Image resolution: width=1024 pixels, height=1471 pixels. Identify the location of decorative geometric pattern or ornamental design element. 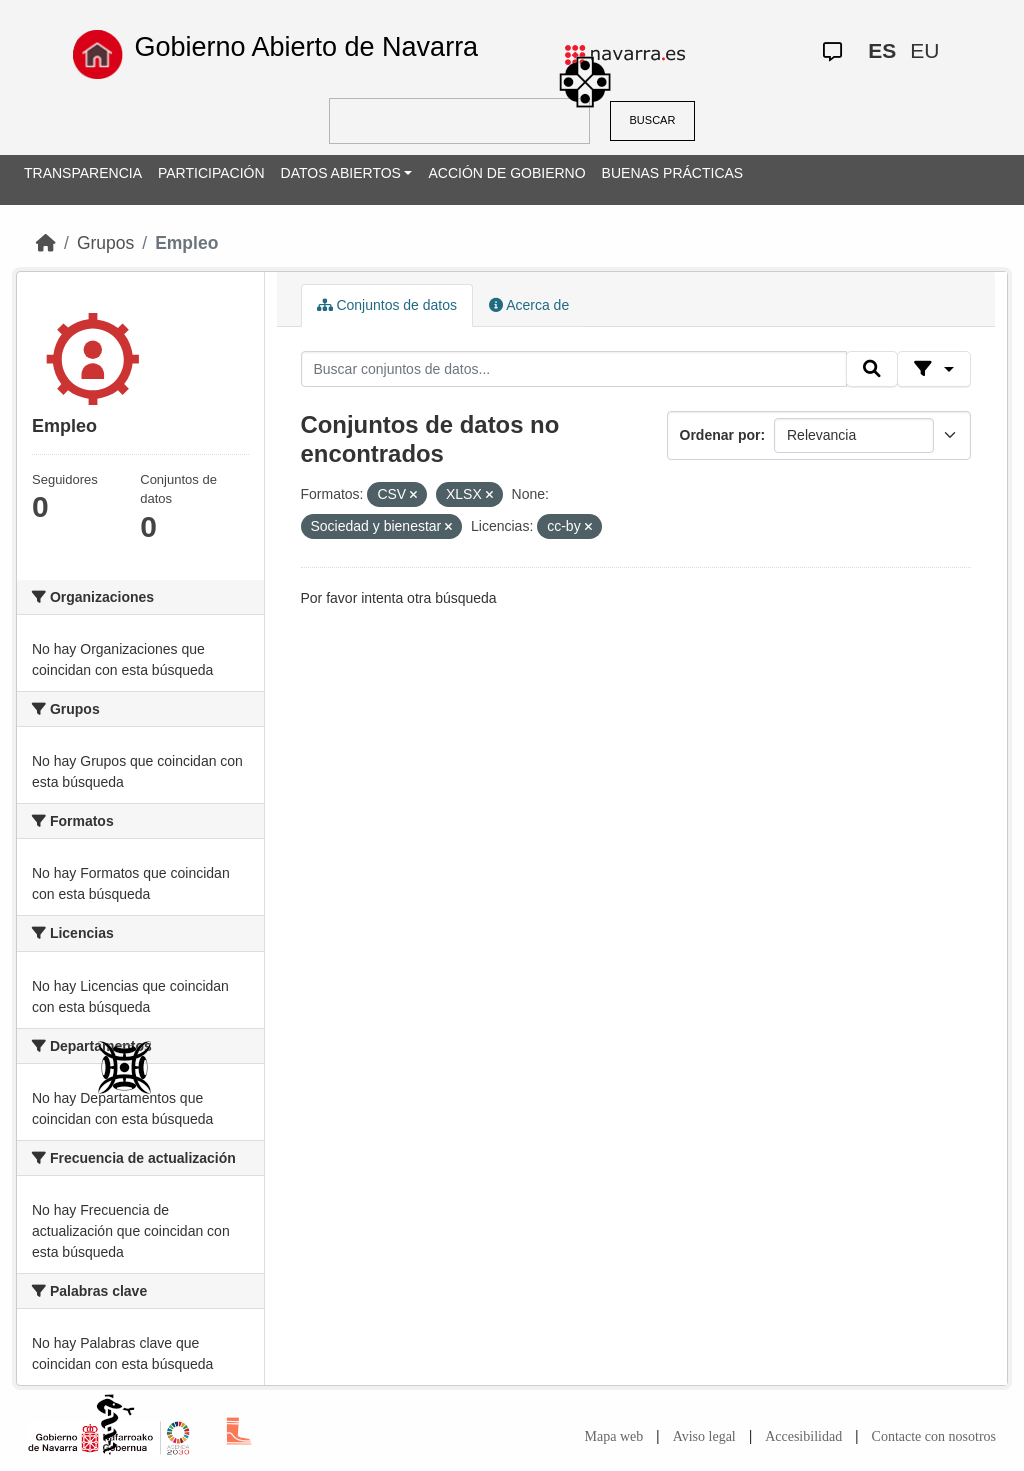
(124, 1067).